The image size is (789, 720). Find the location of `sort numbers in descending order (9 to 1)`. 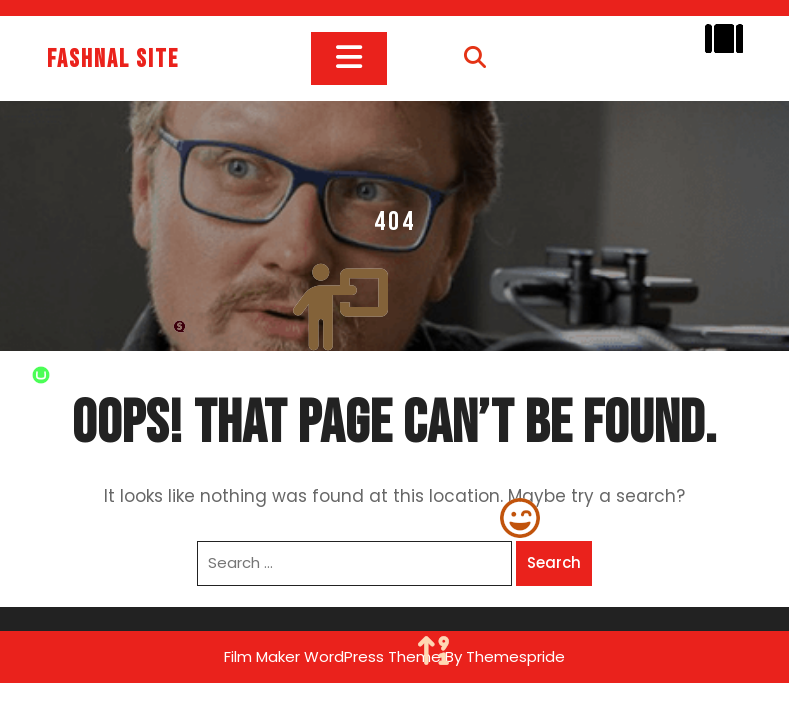

sort numbers in descending order (9 to 1) is located at coordinates (434, 650).